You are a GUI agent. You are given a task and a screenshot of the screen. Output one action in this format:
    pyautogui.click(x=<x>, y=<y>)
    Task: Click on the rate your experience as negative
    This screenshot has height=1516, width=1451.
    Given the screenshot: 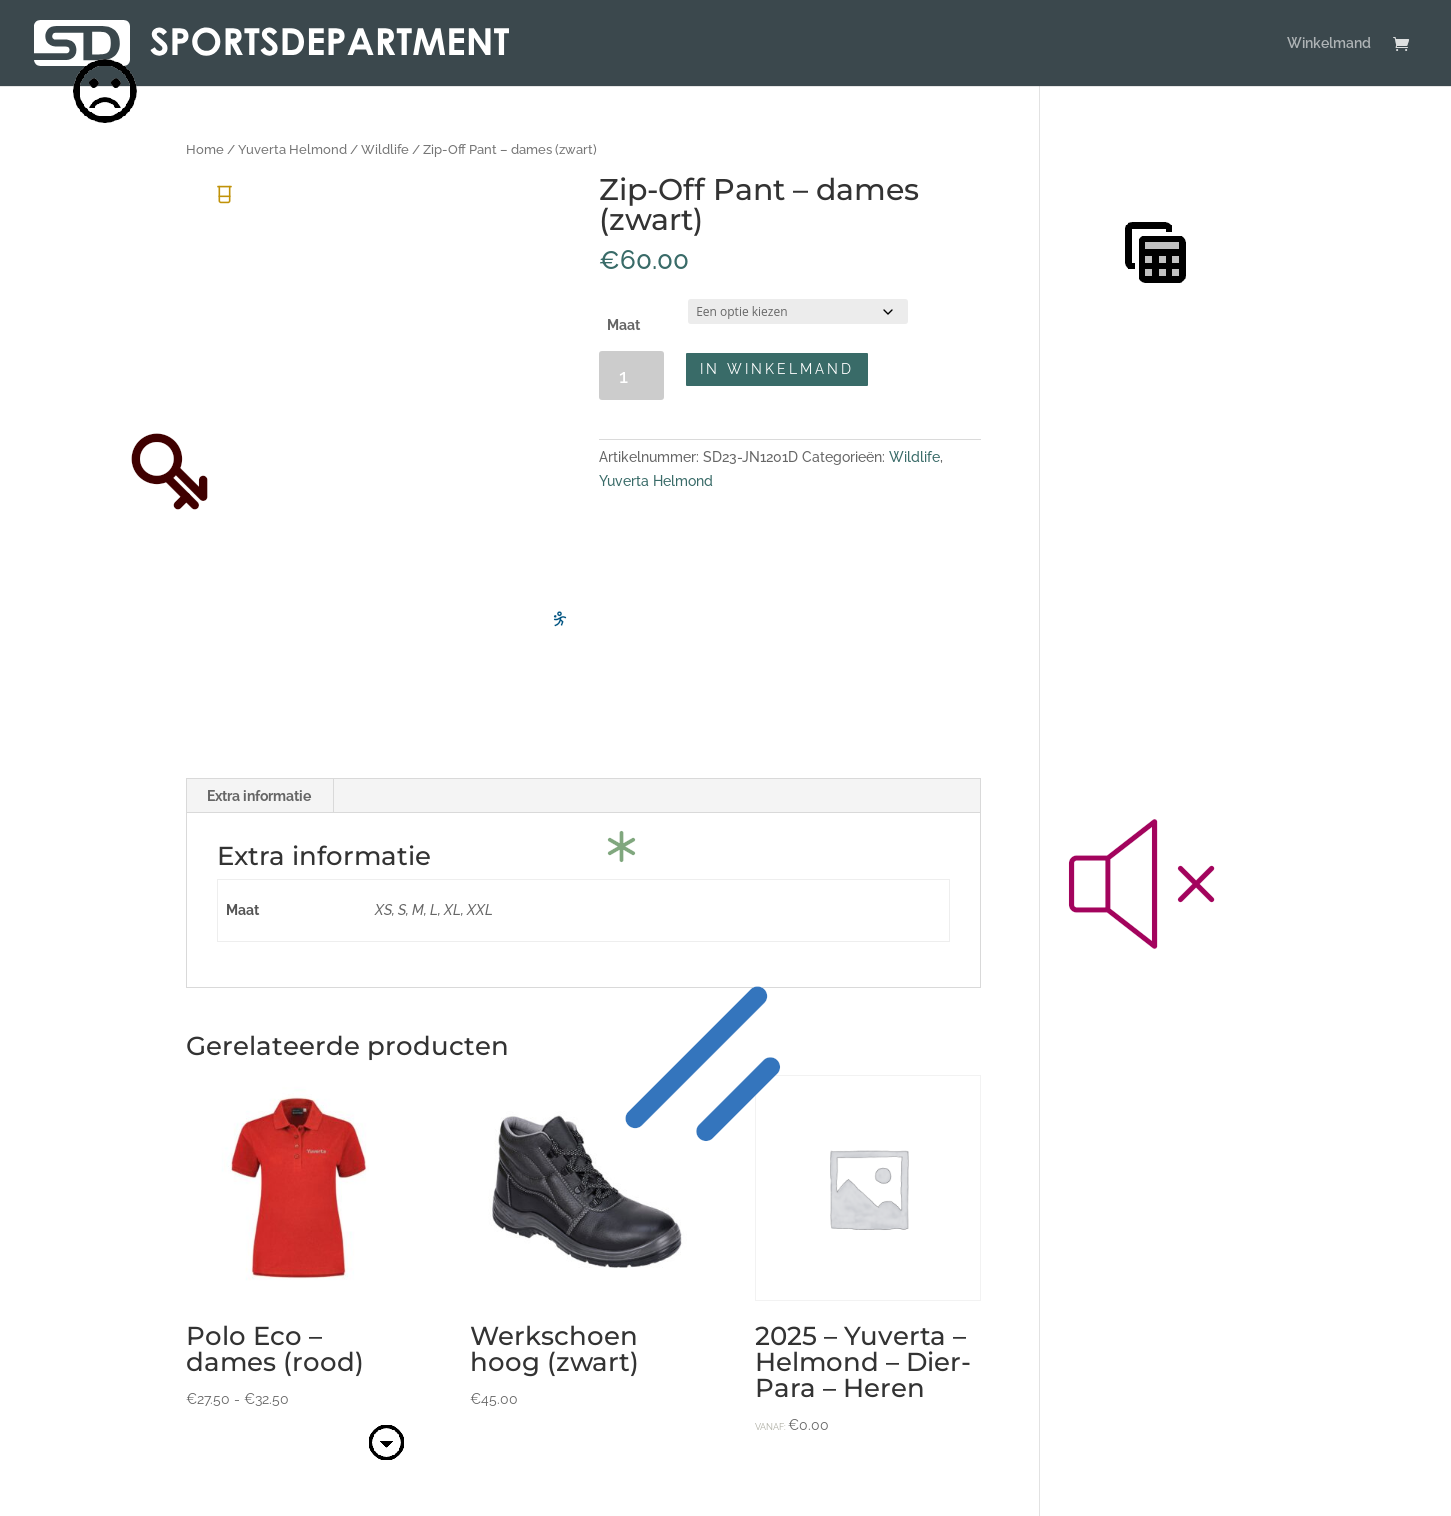 What is the action you would take?
    pyautogui.click(x=105, y=91)
    